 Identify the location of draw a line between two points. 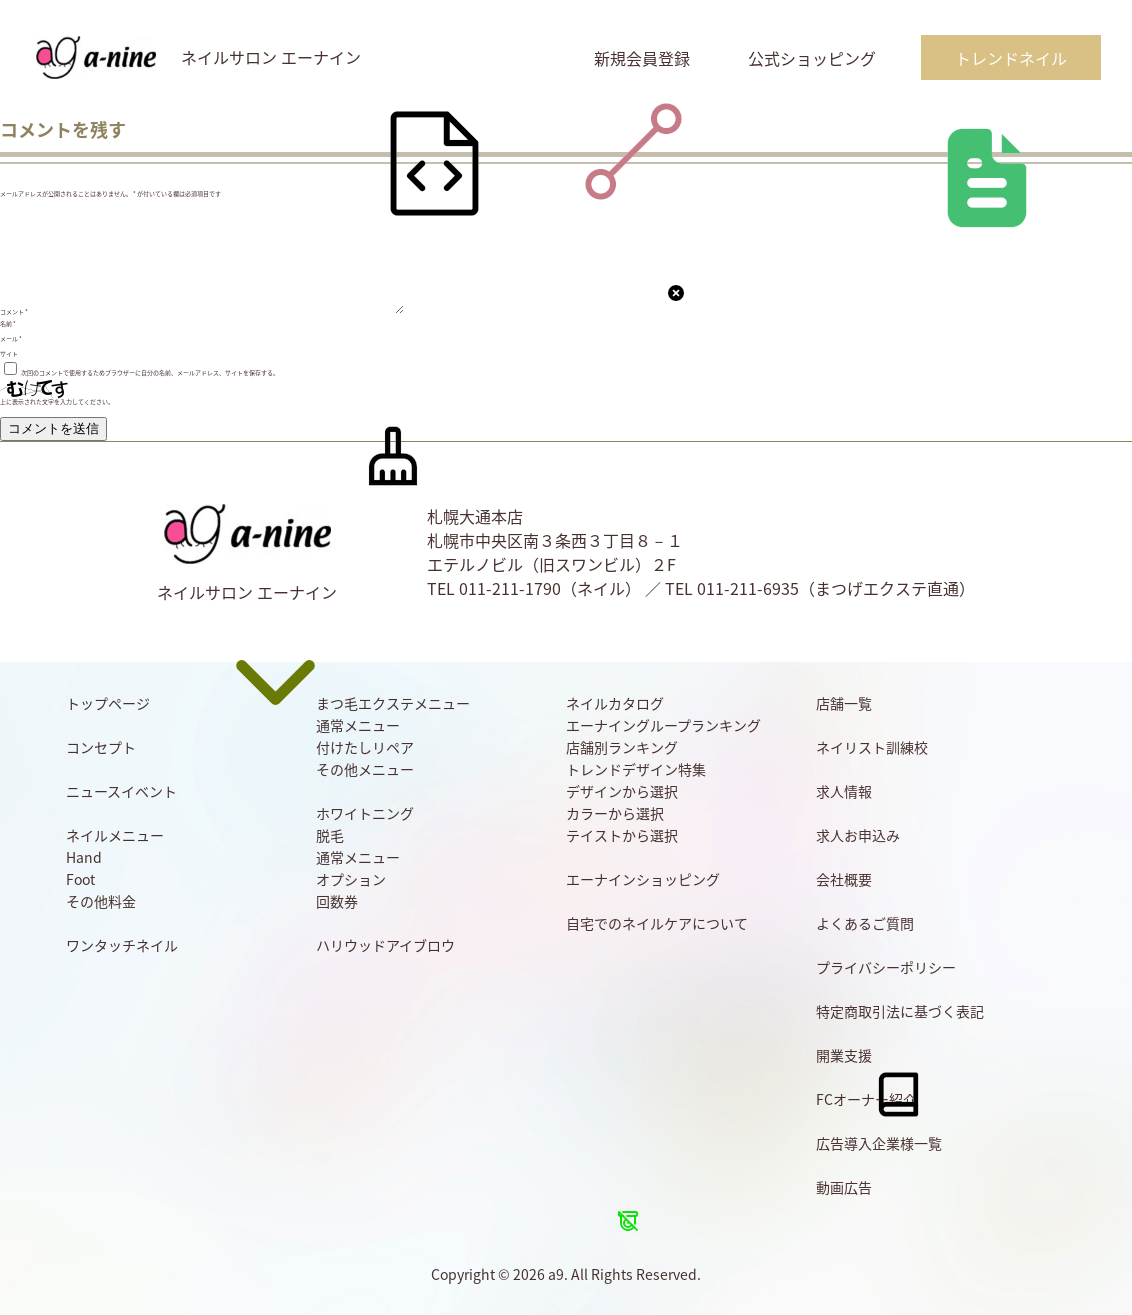
(633, 151).